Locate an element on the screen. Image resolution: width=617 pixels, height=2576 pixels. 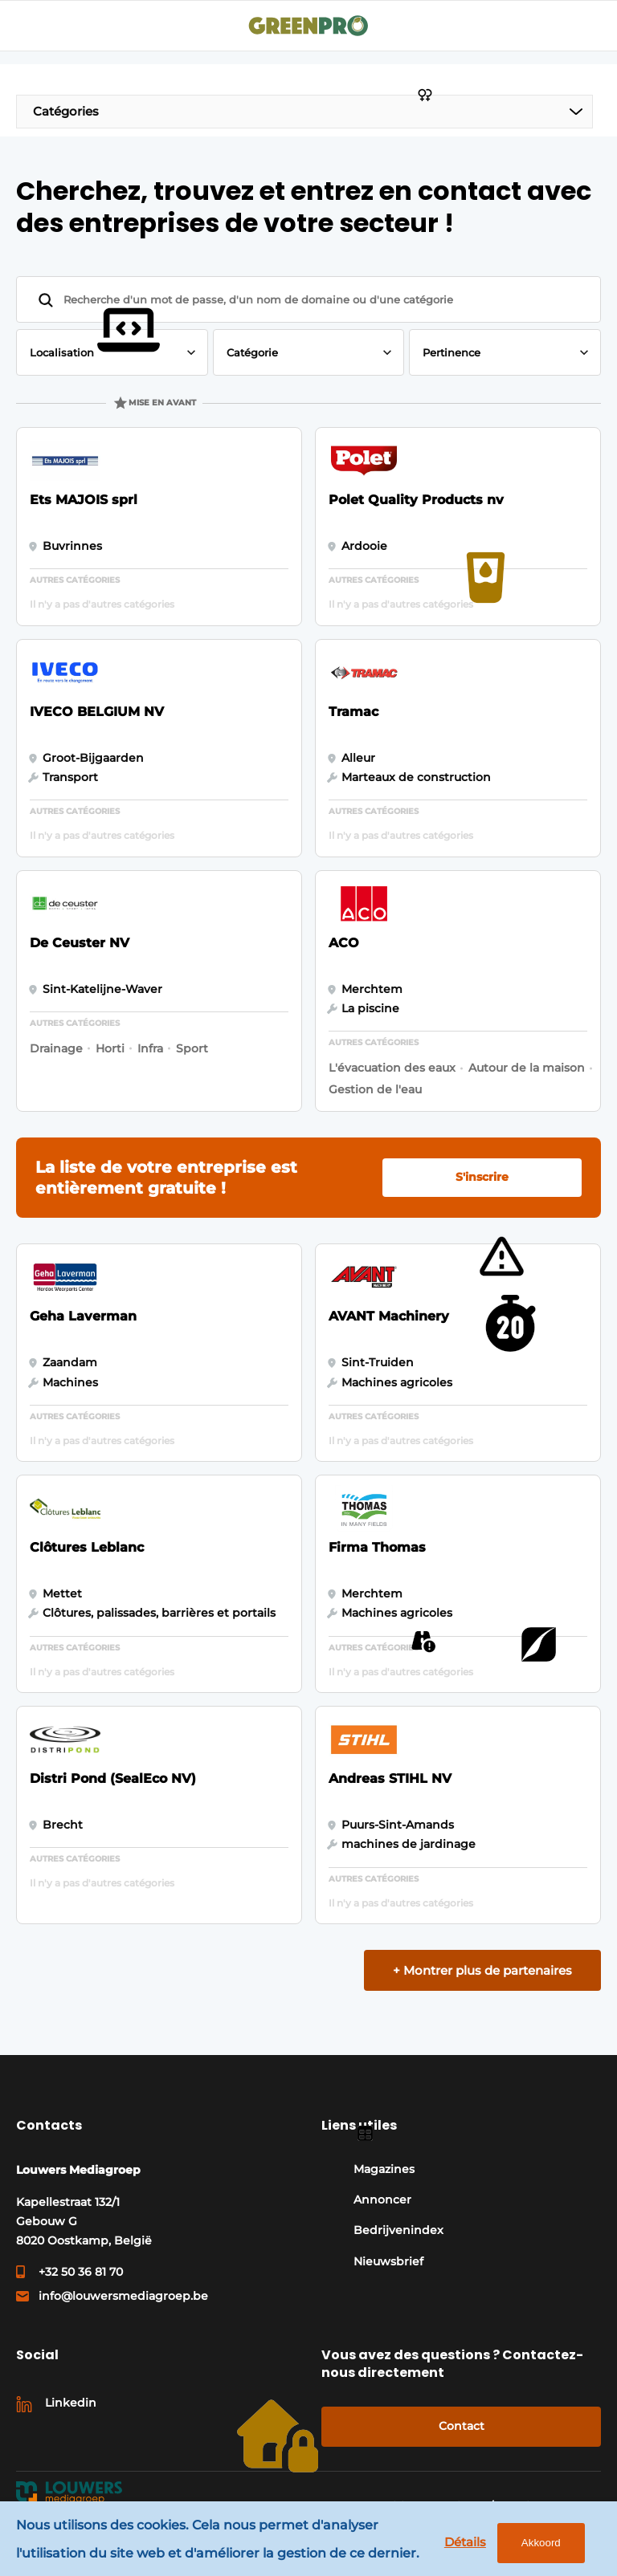
view data in table format is located at coordinates (365, 2133).